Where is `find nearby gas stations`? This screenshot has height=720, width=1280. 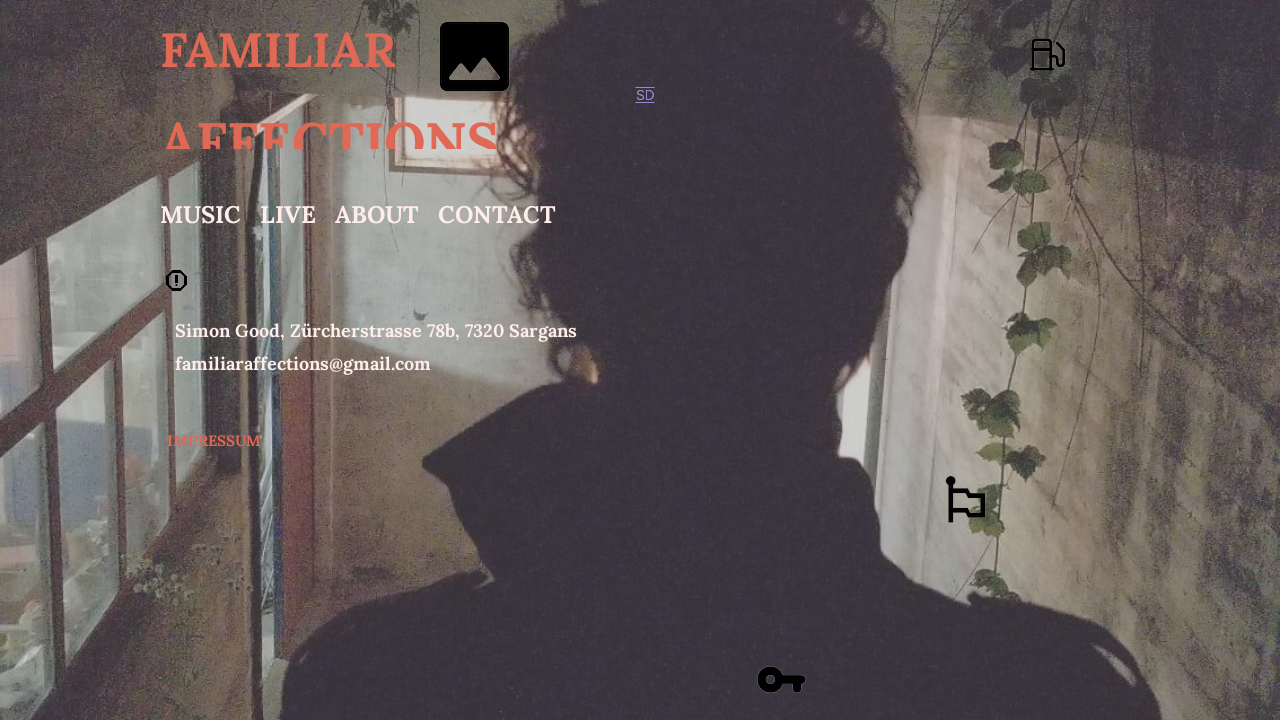 find nearby gas stations is located at coordinates (1047, 54).